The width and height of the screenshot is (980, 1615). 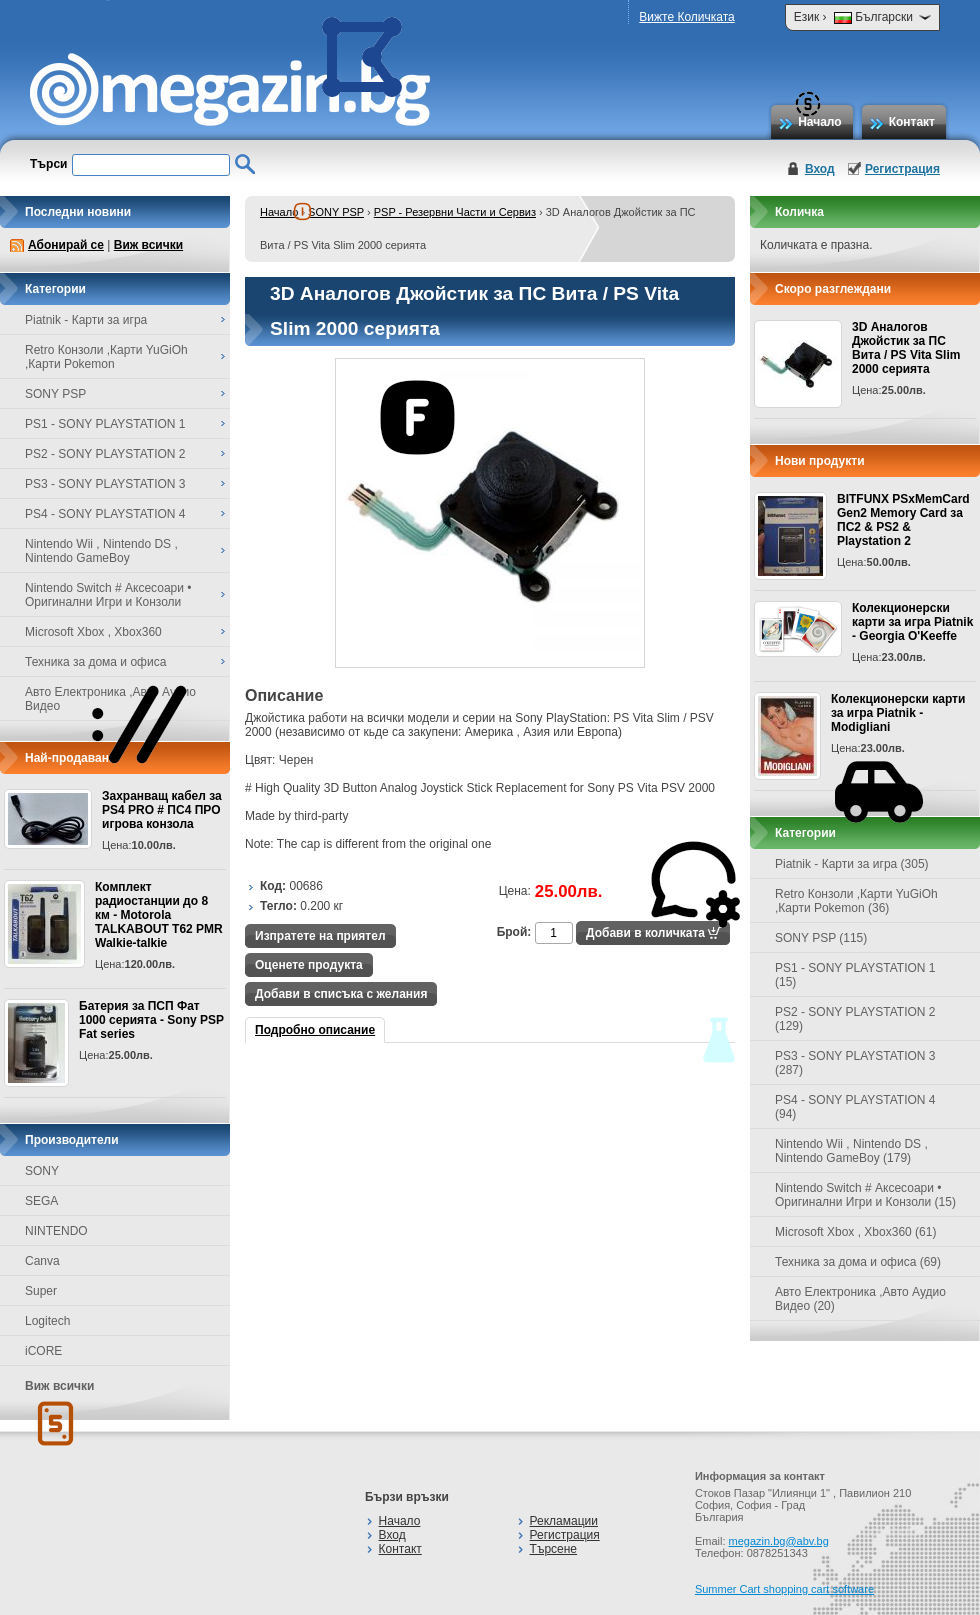 What do you see at coordinates (879, 792) in the screenshot?
I see `access vehicle or car-related features` at bounding box center [879, 792].